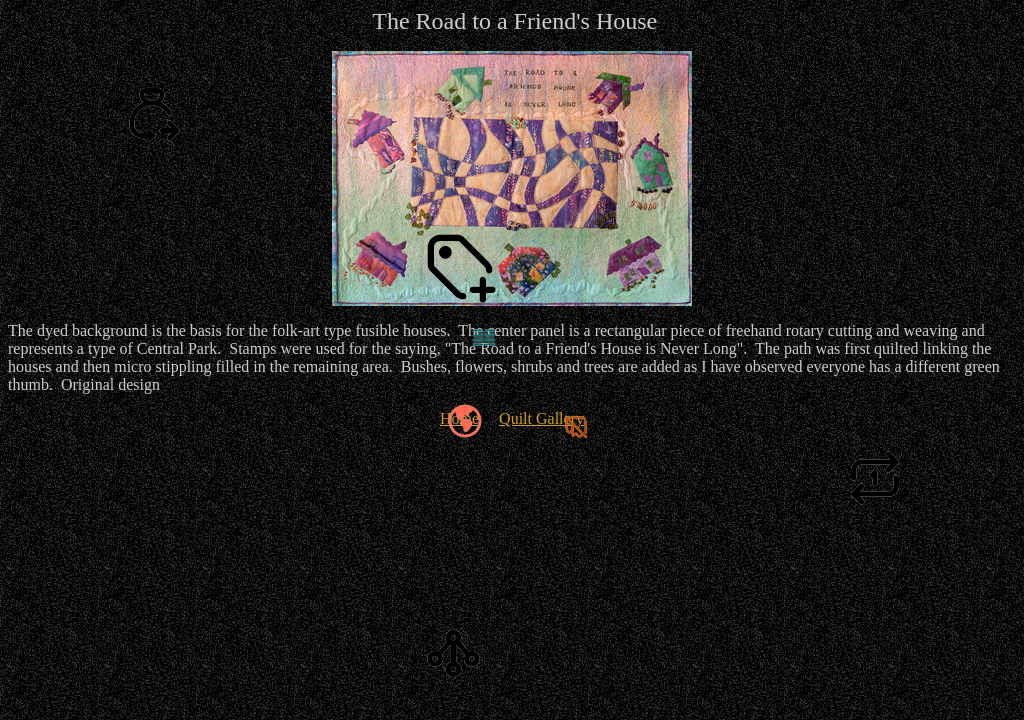  I want to click on switch to multi-column text layout, so click(484, 338).